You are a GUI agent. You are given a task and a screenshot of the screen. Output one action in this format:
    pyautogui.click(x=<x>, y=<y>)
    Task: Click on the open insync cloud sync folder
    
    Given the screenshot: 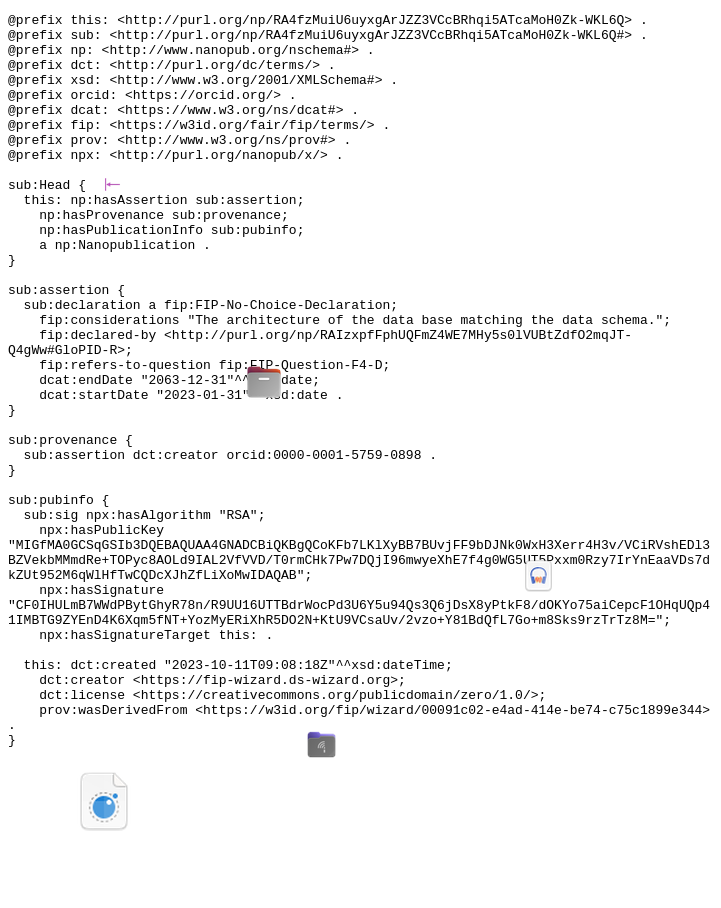 What is the action you would take?
    pyautogui.click(x=321, y=744)
    